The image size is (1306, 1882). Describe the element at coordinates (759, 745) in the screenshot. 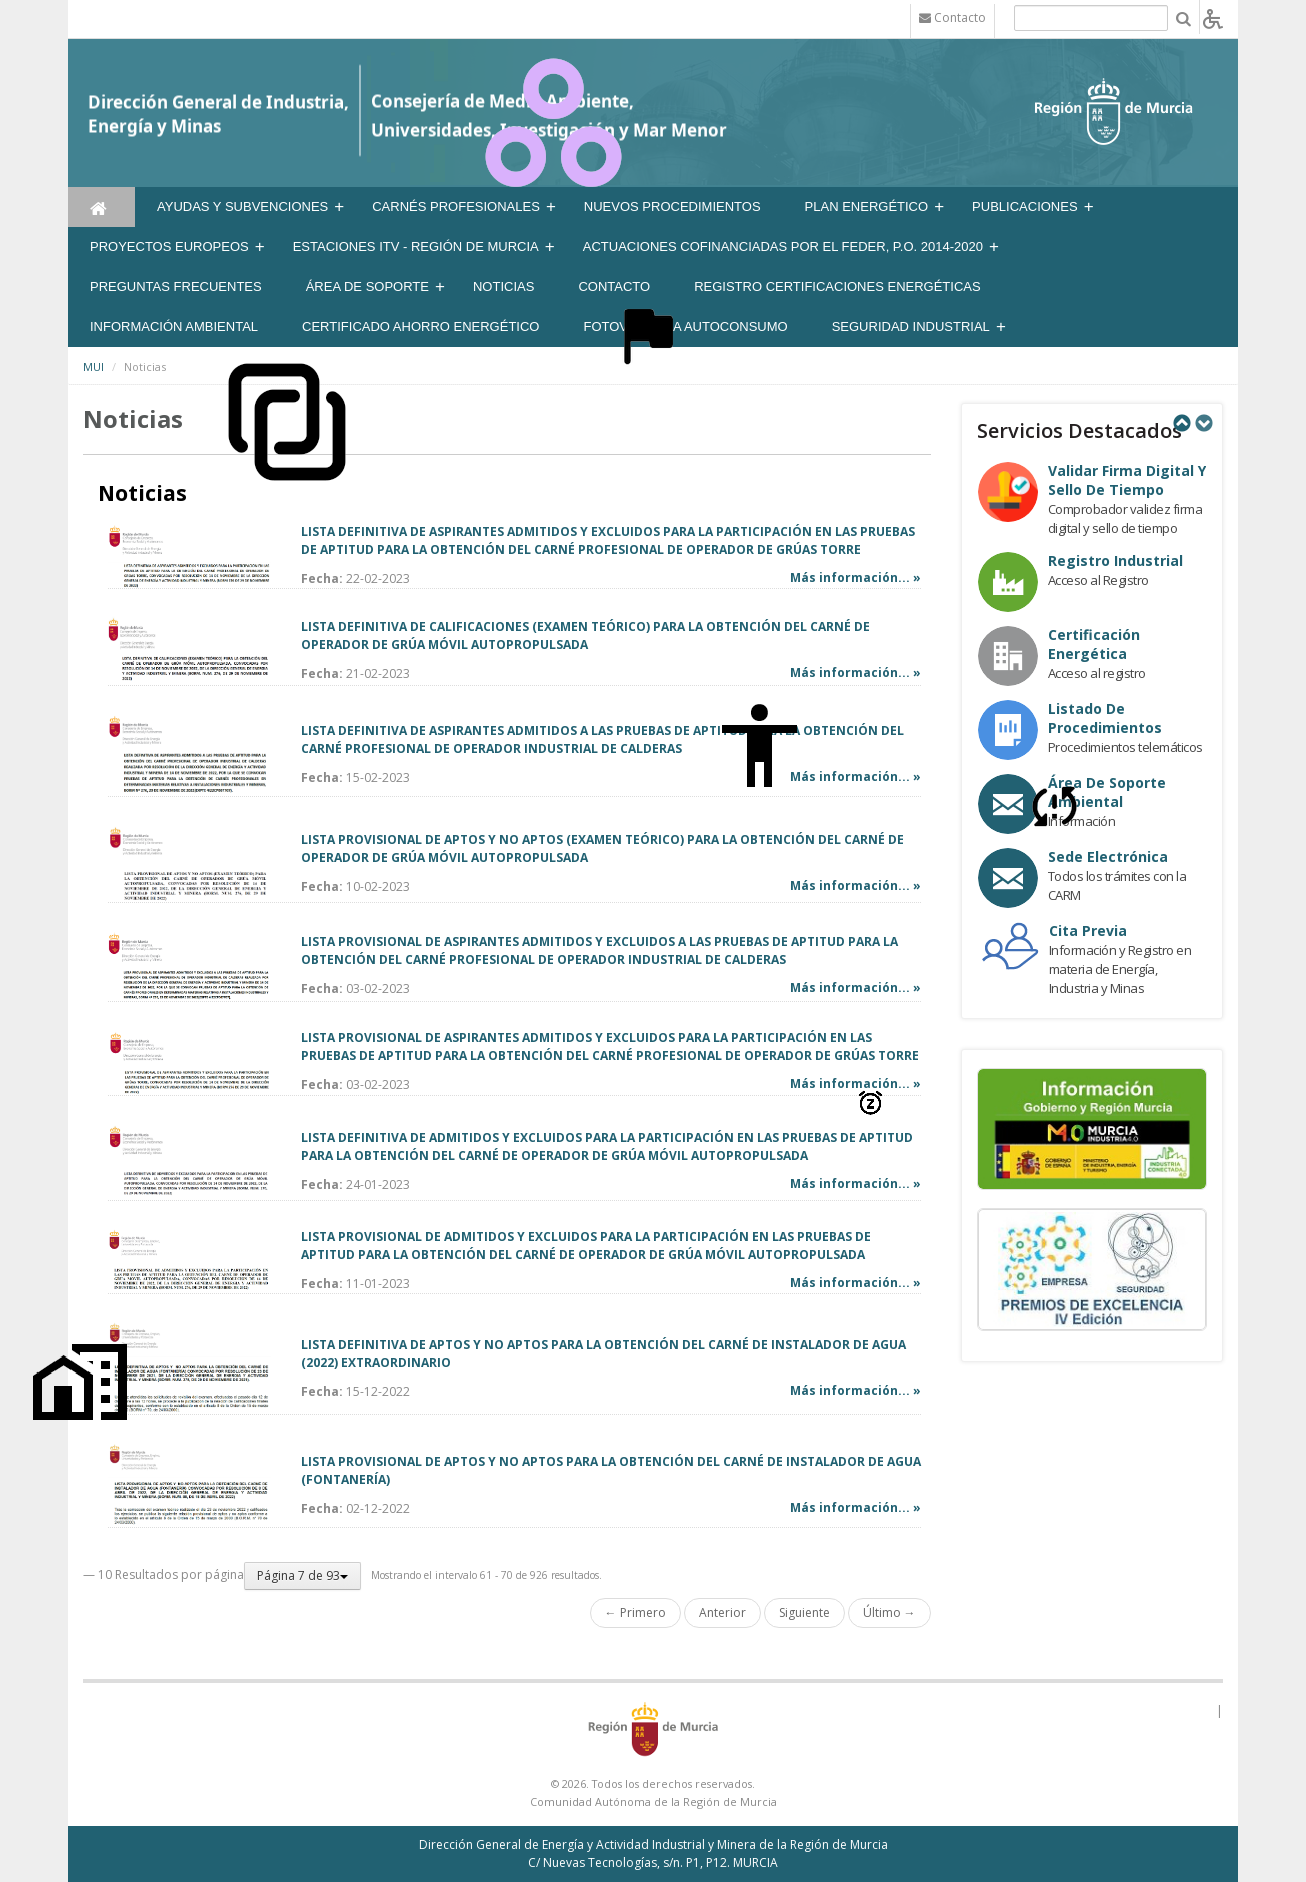

I see `access accessibility settings` at that location.